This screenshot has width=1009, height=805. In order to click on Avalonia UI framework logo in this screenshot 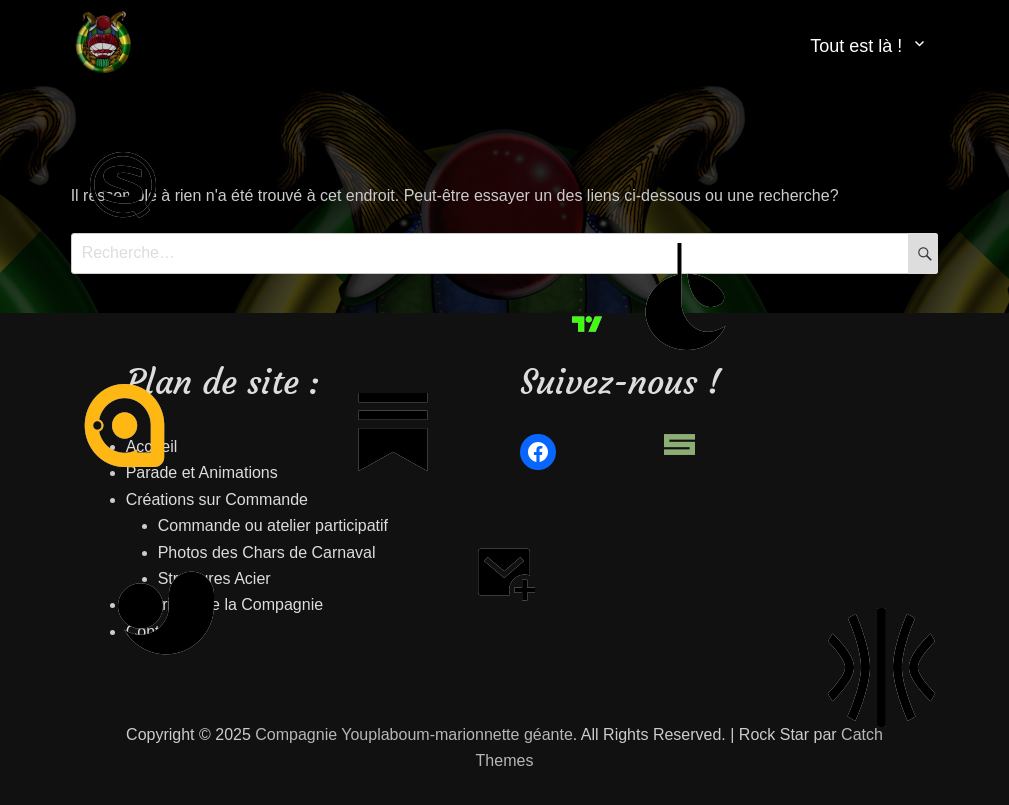, I will do `click(124, 425)`.